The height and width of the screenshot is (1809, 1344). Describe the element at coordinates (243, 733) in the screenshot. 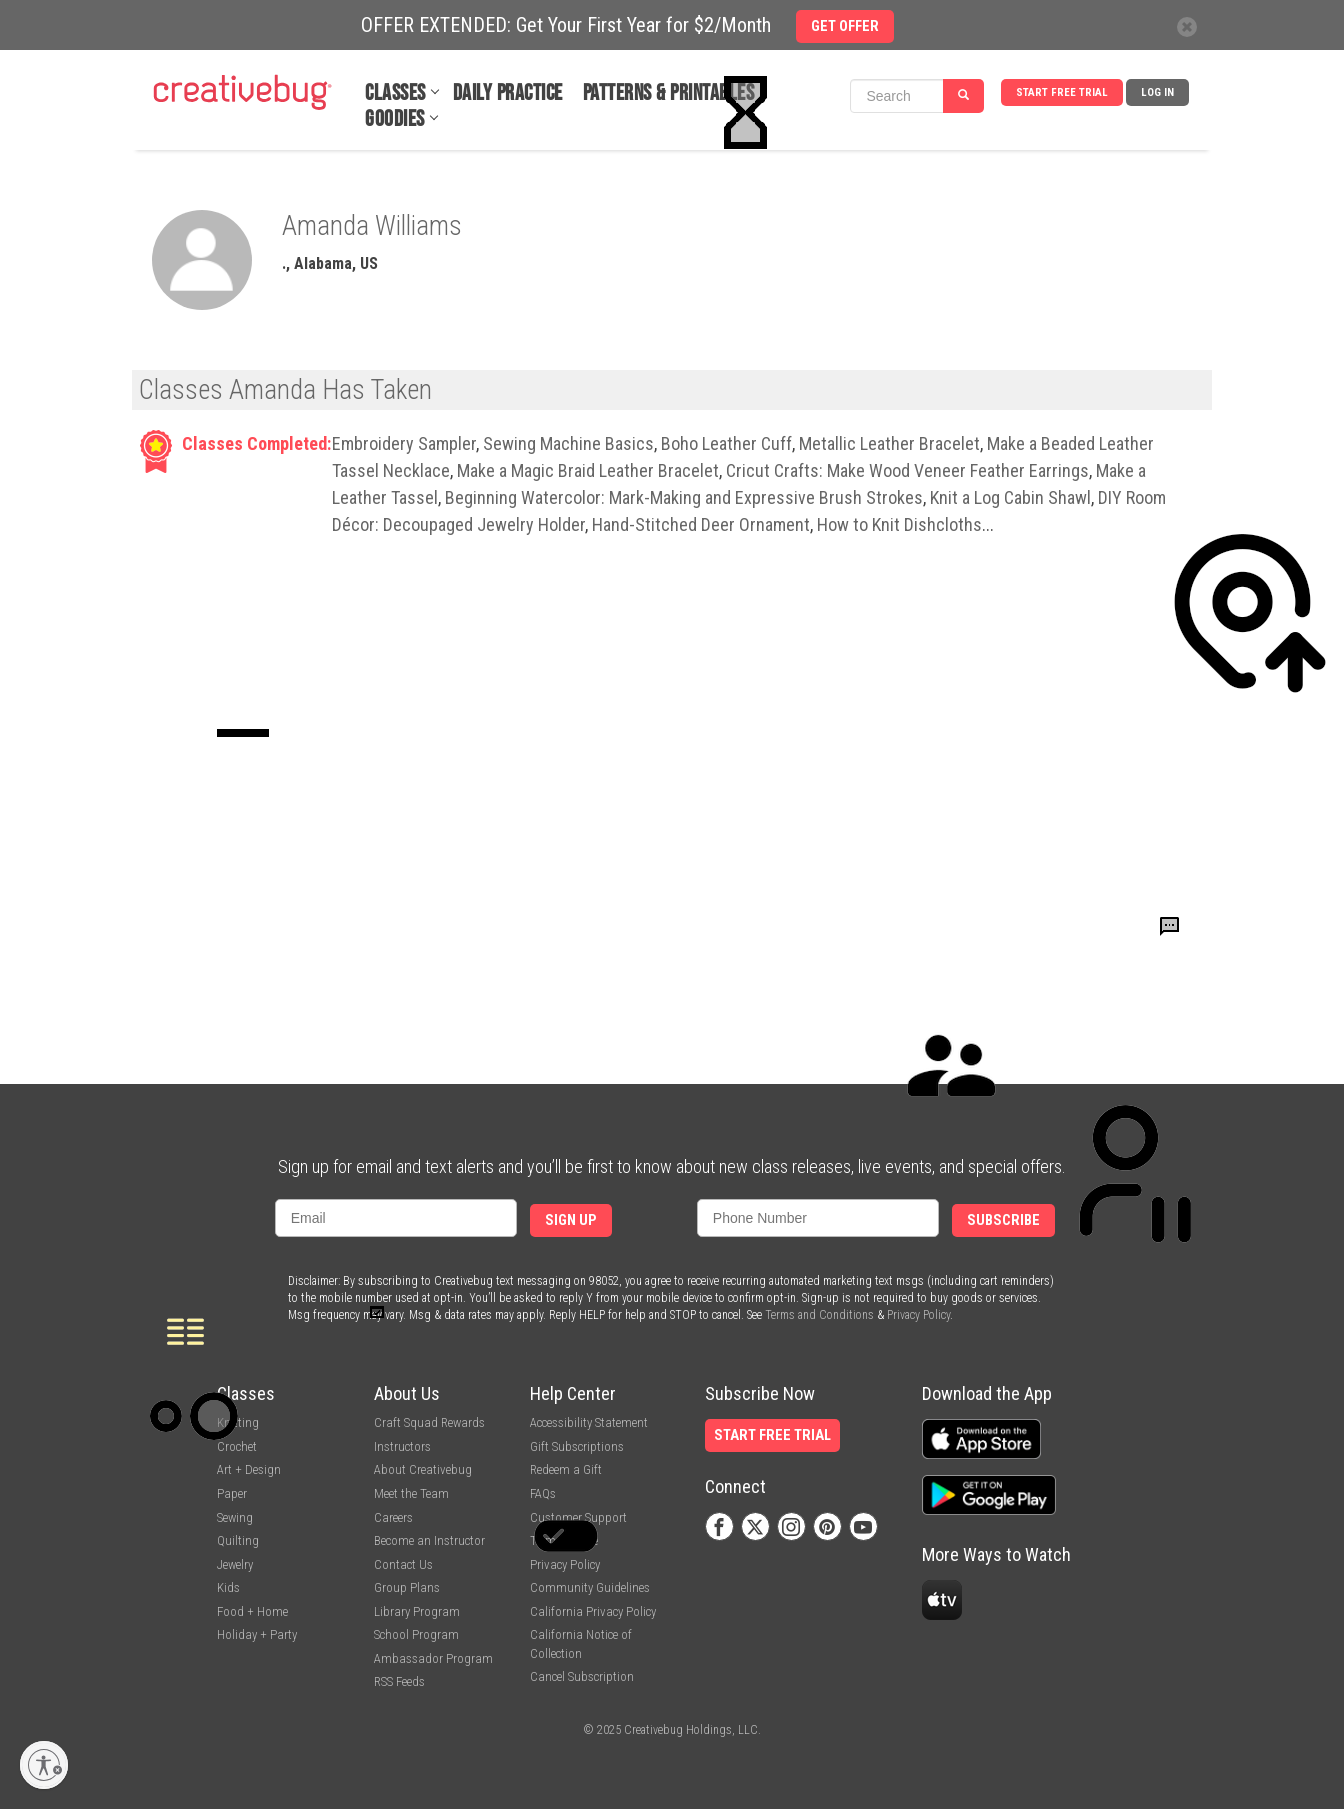

I see `remove an item from a list` at that location.